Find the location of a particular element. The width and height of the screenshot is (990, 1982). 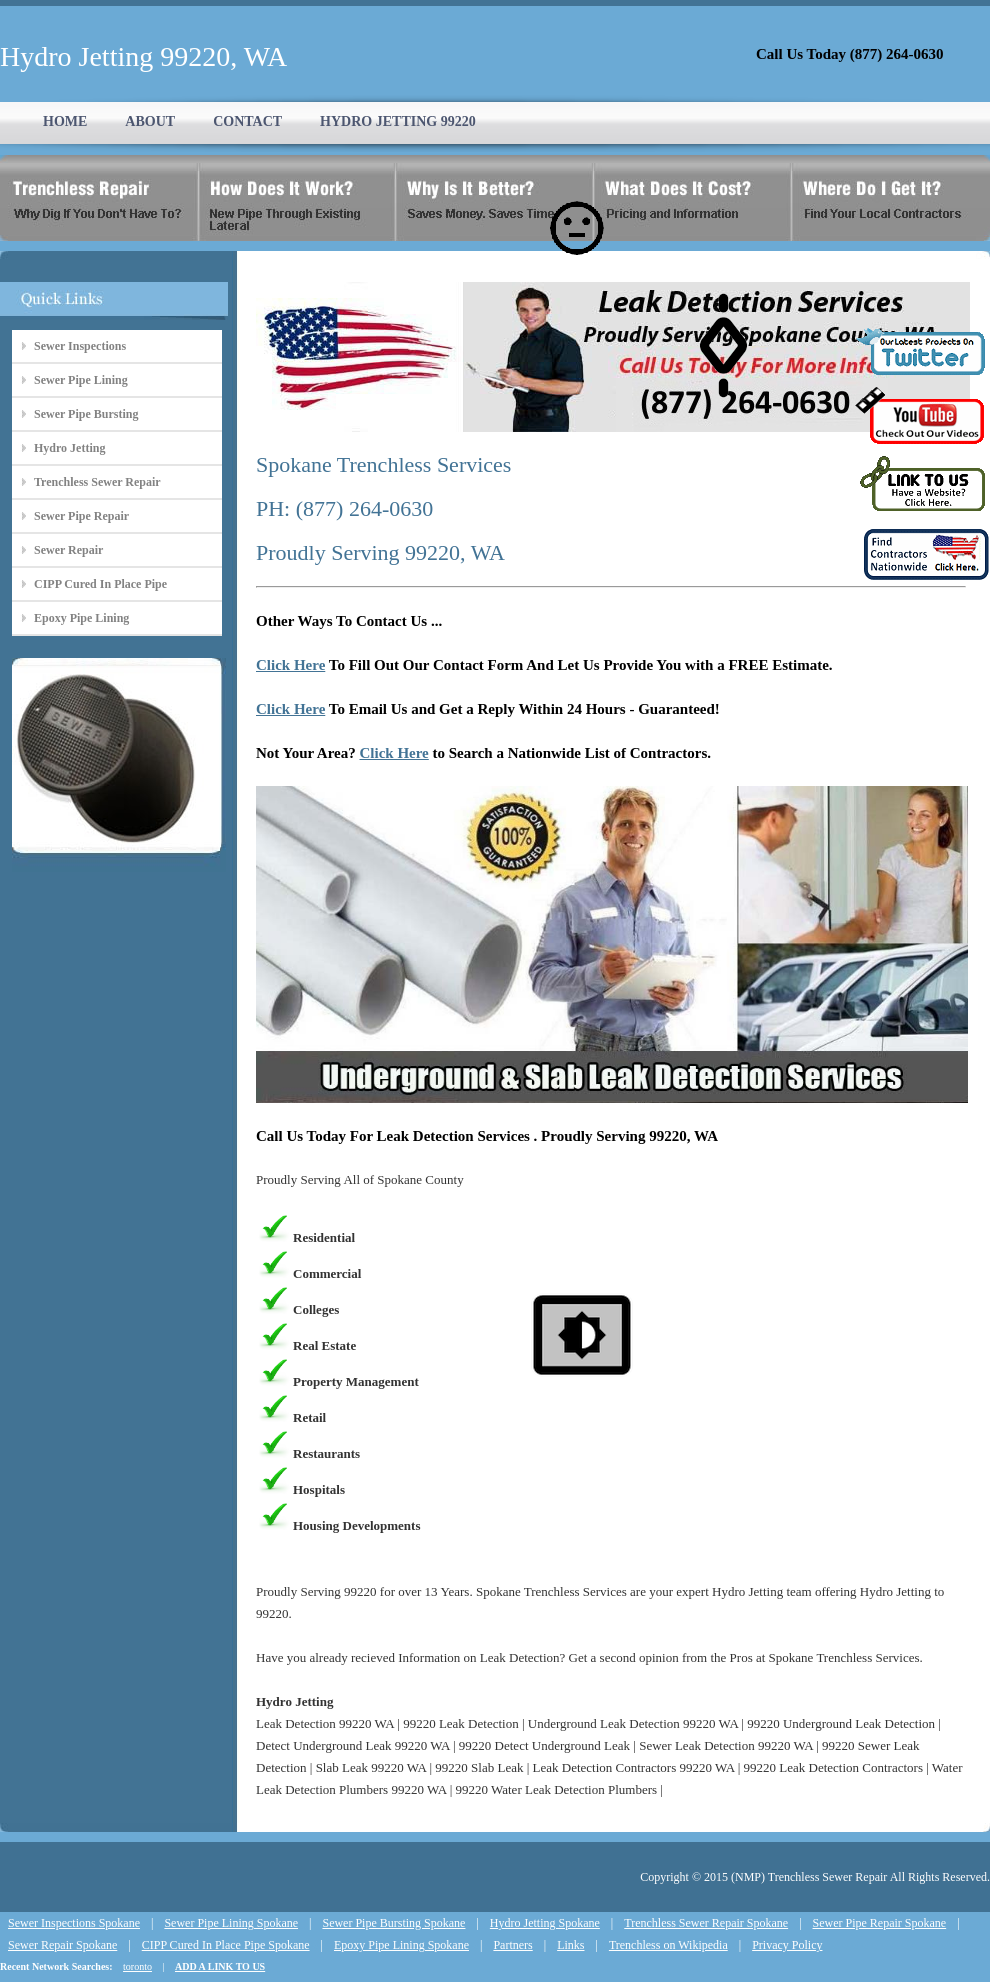

adjust display brightness settings is located at coordinates (582, 1335).